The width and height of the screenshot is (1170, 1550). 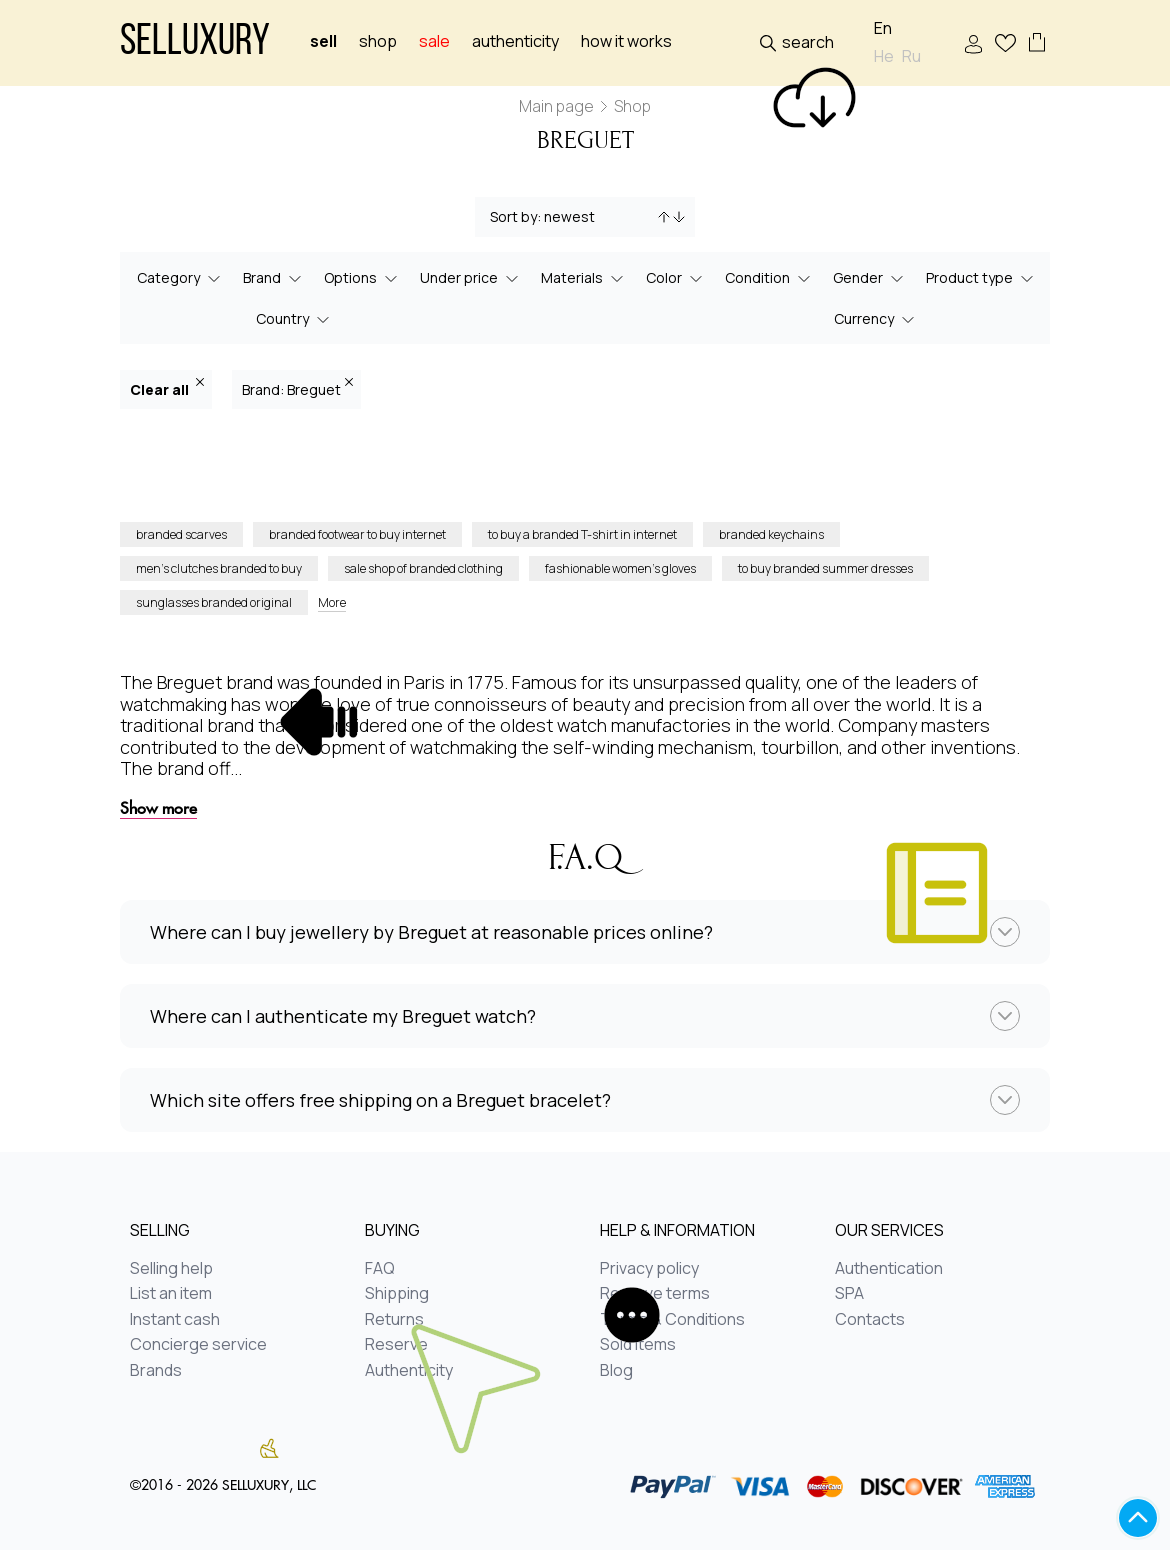 I want to click on tap to get directions to a destination, so click(x=465, y=1378).